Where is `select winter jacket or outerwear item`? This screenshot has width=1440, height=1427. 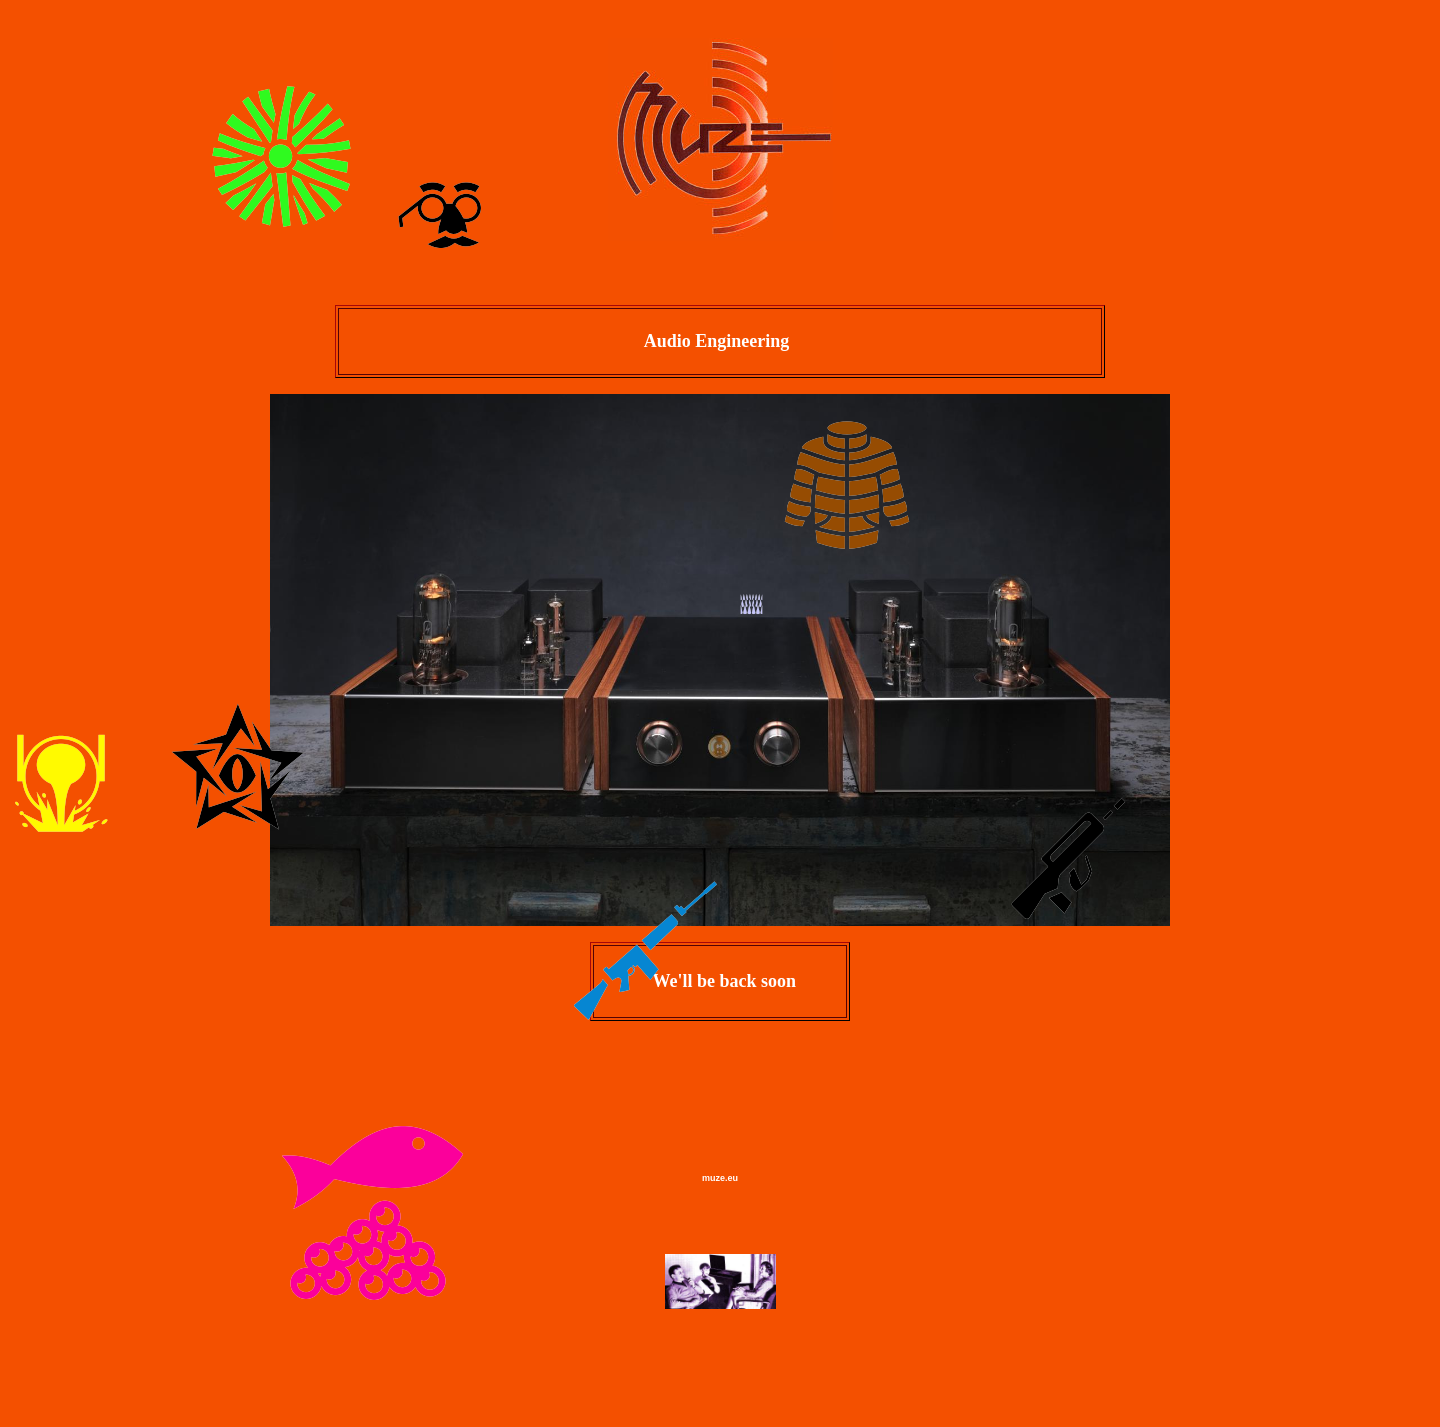 select winter jacket or outerwear item is located at coordinates (847, 484).